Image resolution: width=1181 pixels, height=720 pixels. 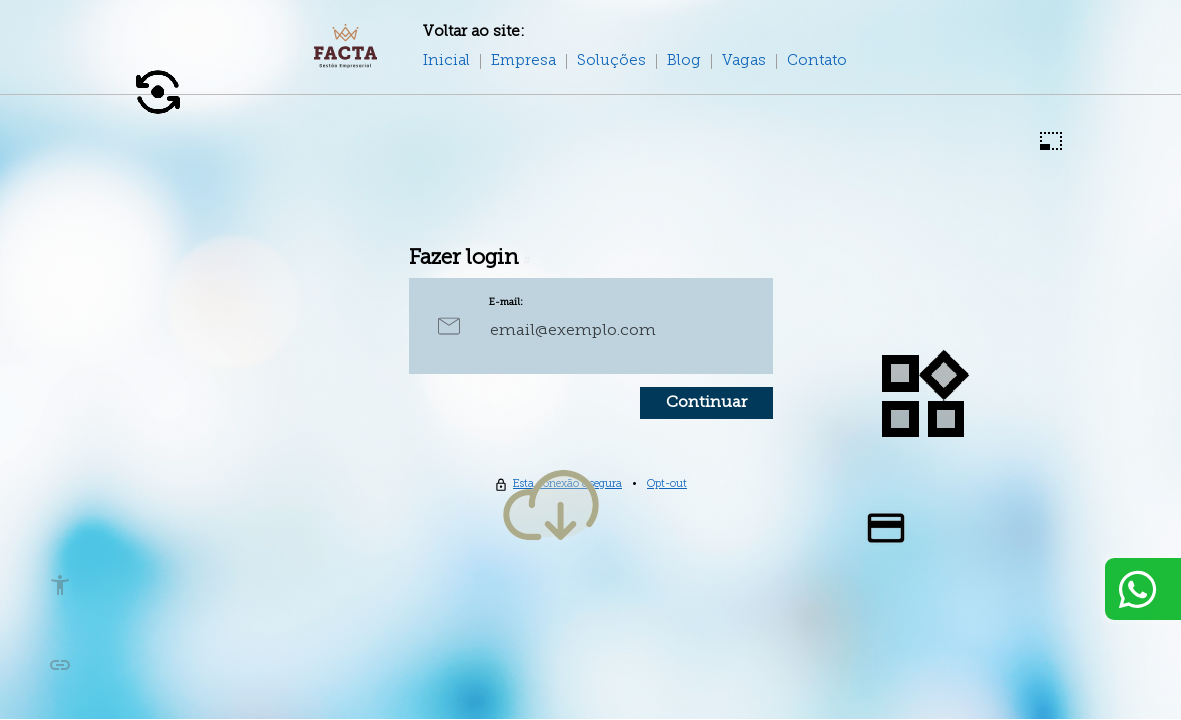 What do you see at coordinates (158, 92) in the screenshot?
I see `switch between front and rear camera` at bounding box center [158, 92].